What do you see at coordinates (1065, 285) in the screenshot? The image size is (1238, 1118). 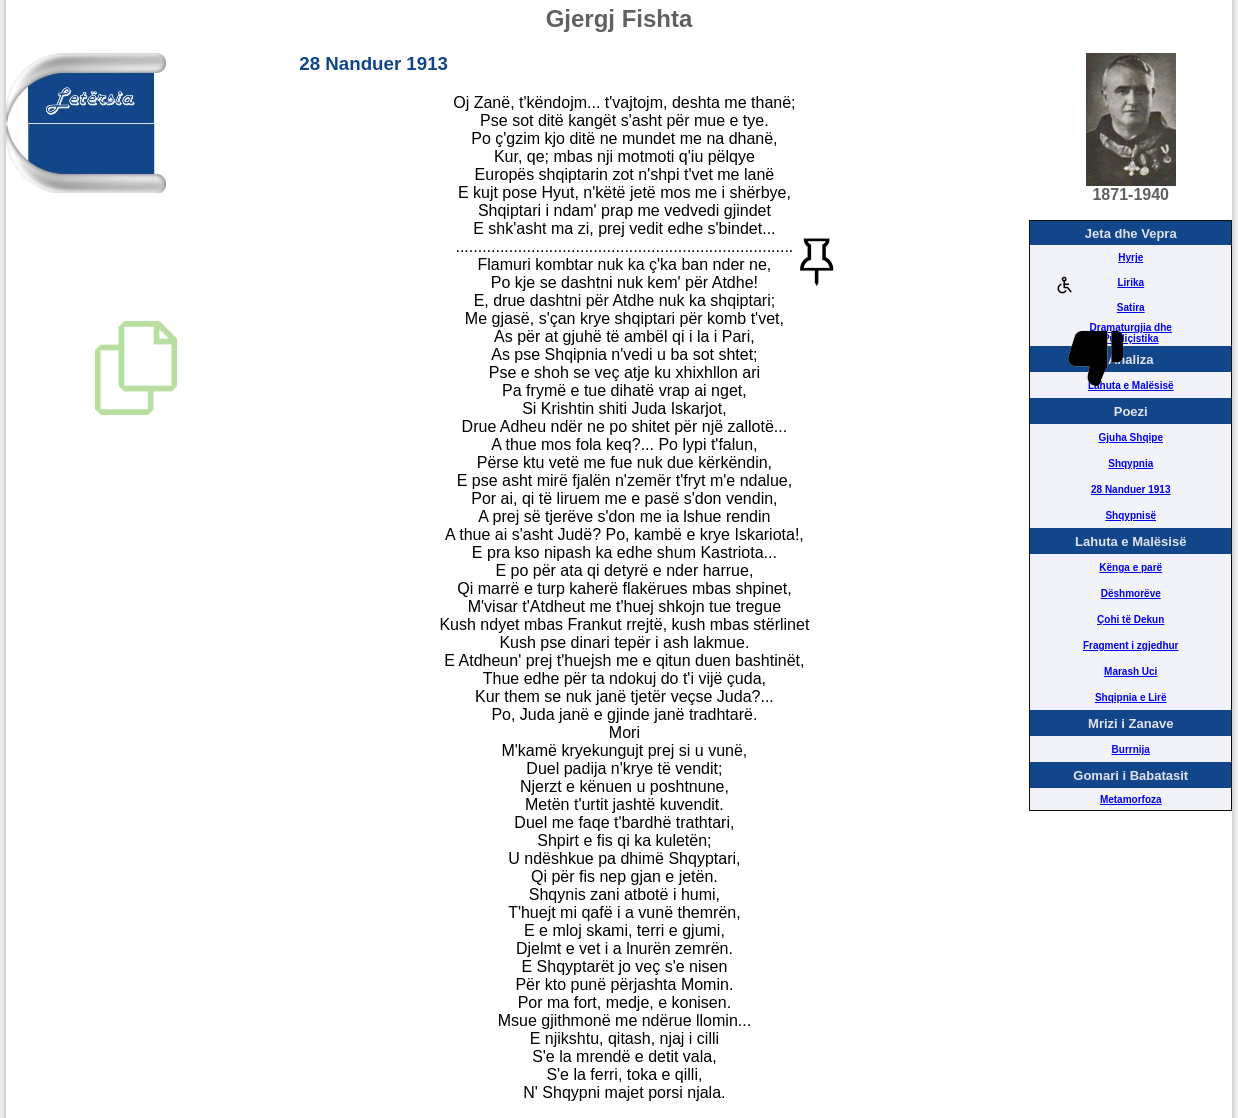 I see `accessibility options or settings` at bounding box center [1065, 285].